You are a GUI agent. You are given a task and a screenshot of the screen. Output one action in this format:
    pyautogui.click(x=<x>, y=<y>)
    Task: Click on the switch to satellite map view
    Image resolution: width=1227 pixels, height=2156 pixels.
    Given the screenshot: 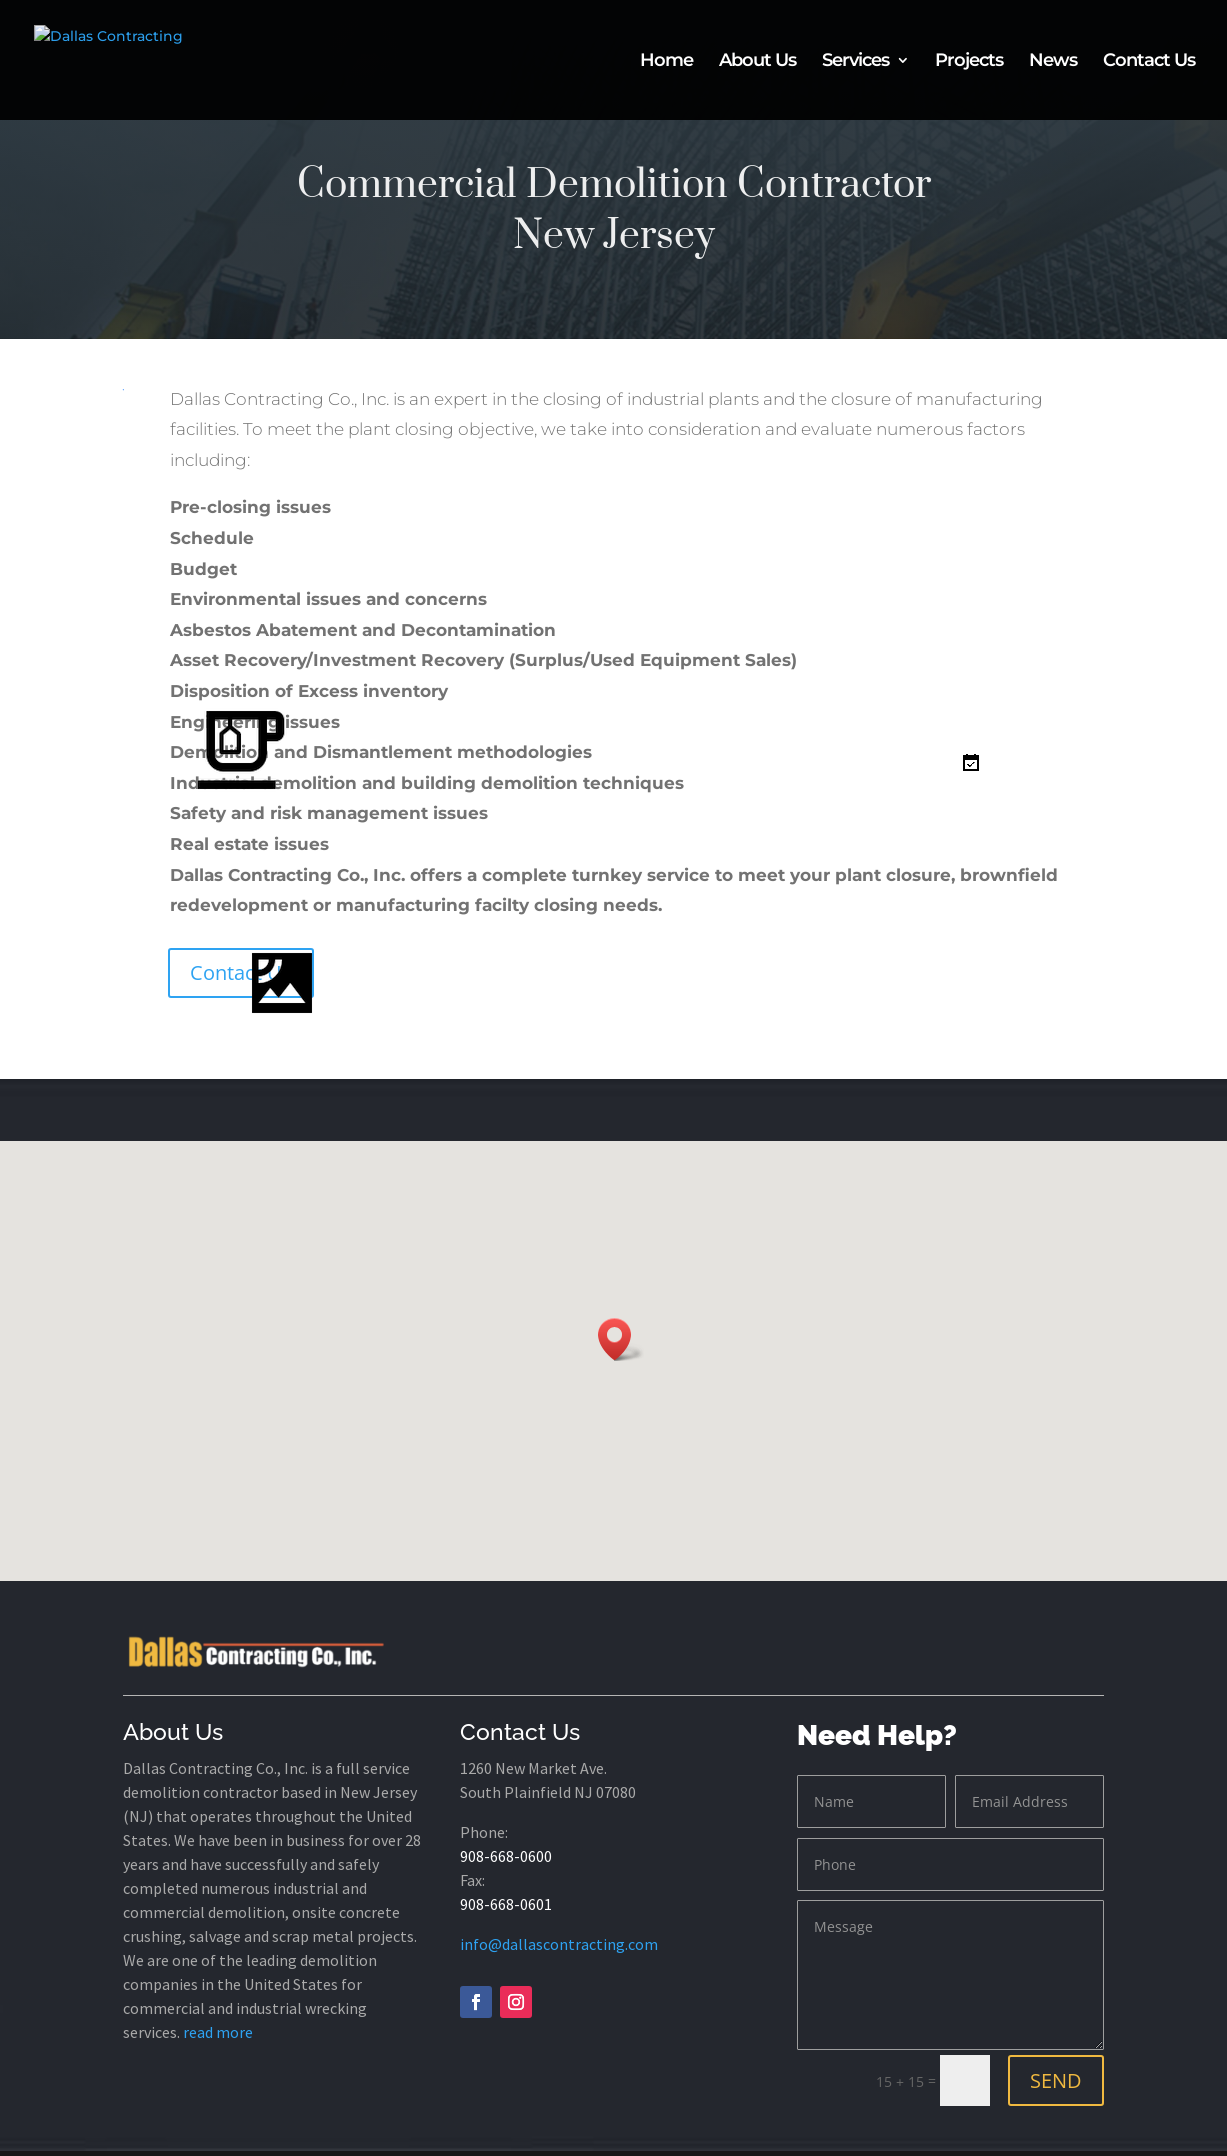 What is the action you would take?
    pyautogui.click(x=282, y=983)
    